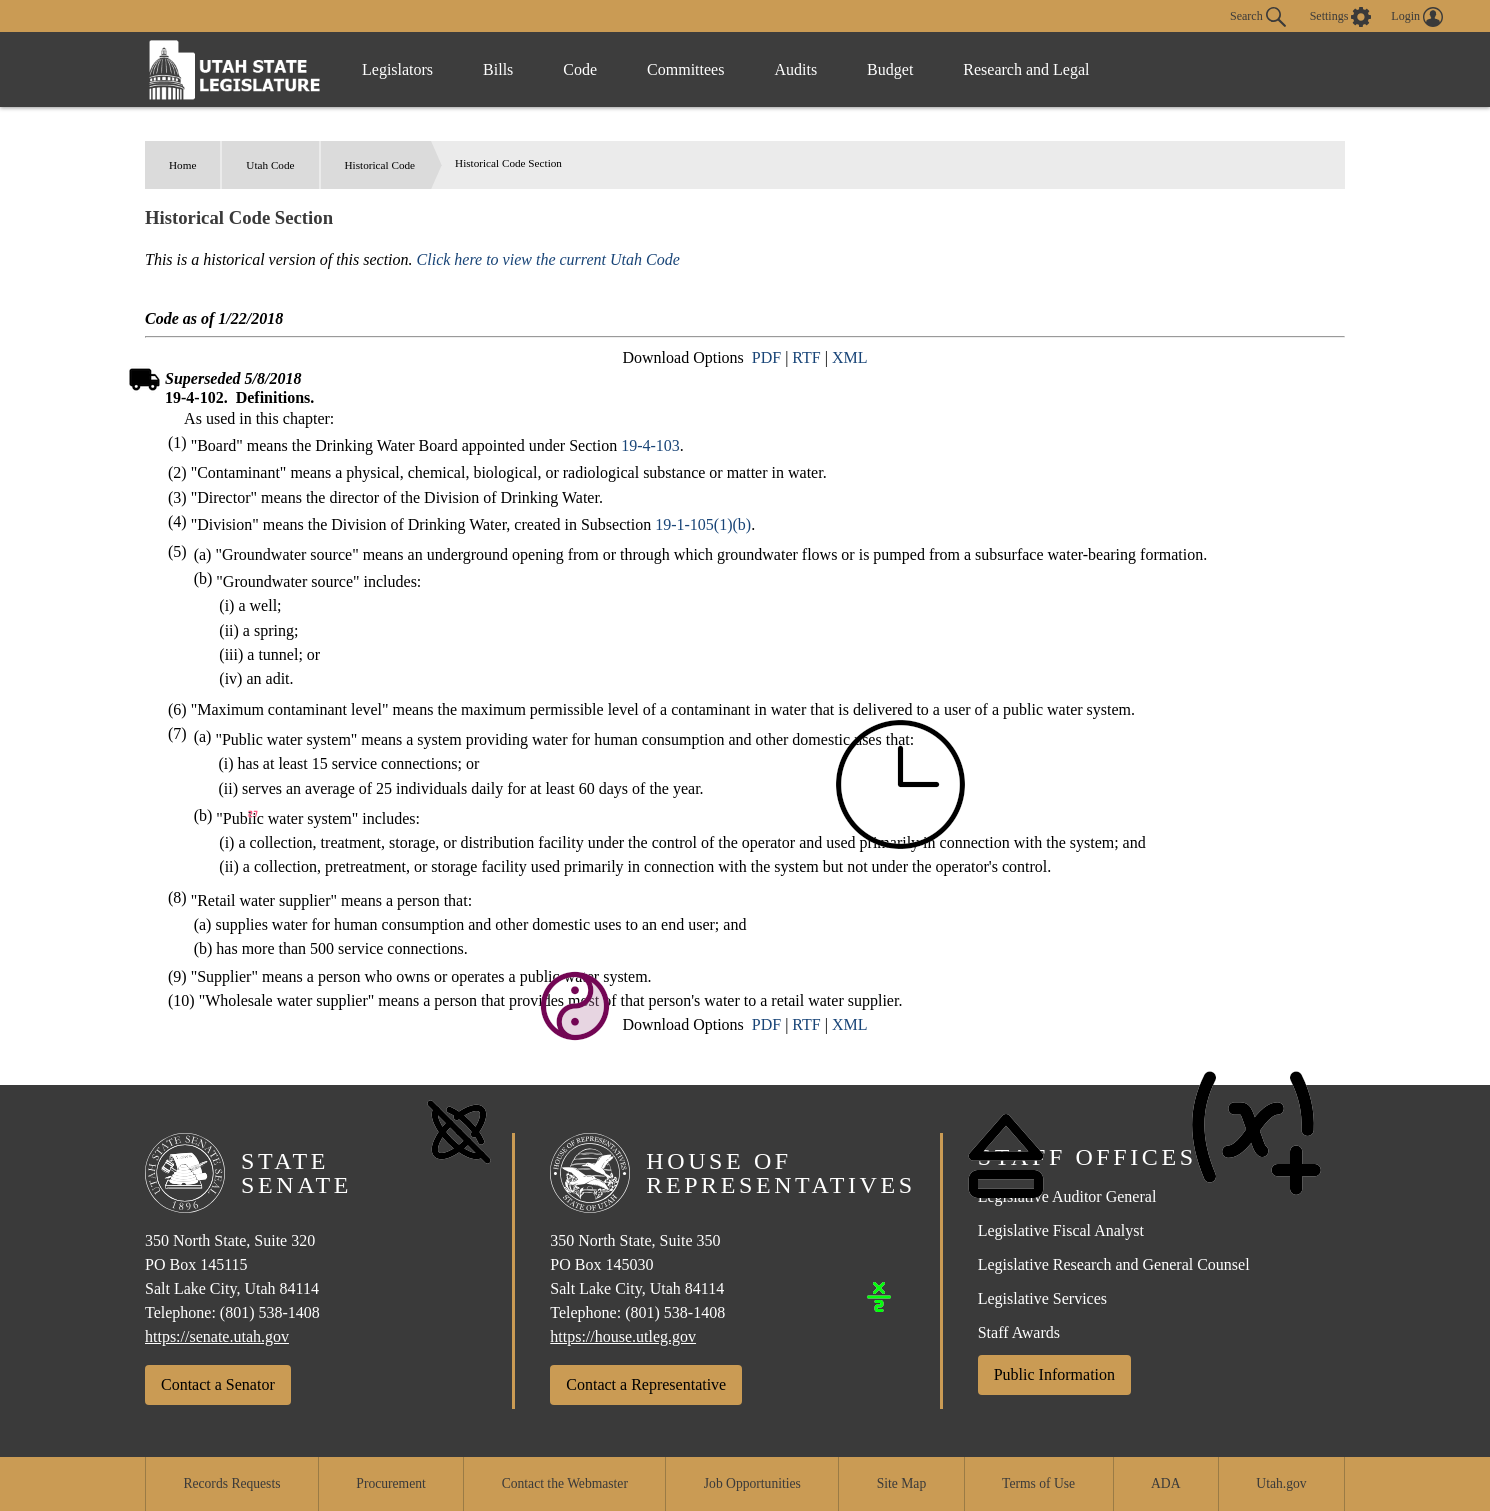 This screenshot has width=1490, height=1511. I want to click on view current time, so click(900, 784).